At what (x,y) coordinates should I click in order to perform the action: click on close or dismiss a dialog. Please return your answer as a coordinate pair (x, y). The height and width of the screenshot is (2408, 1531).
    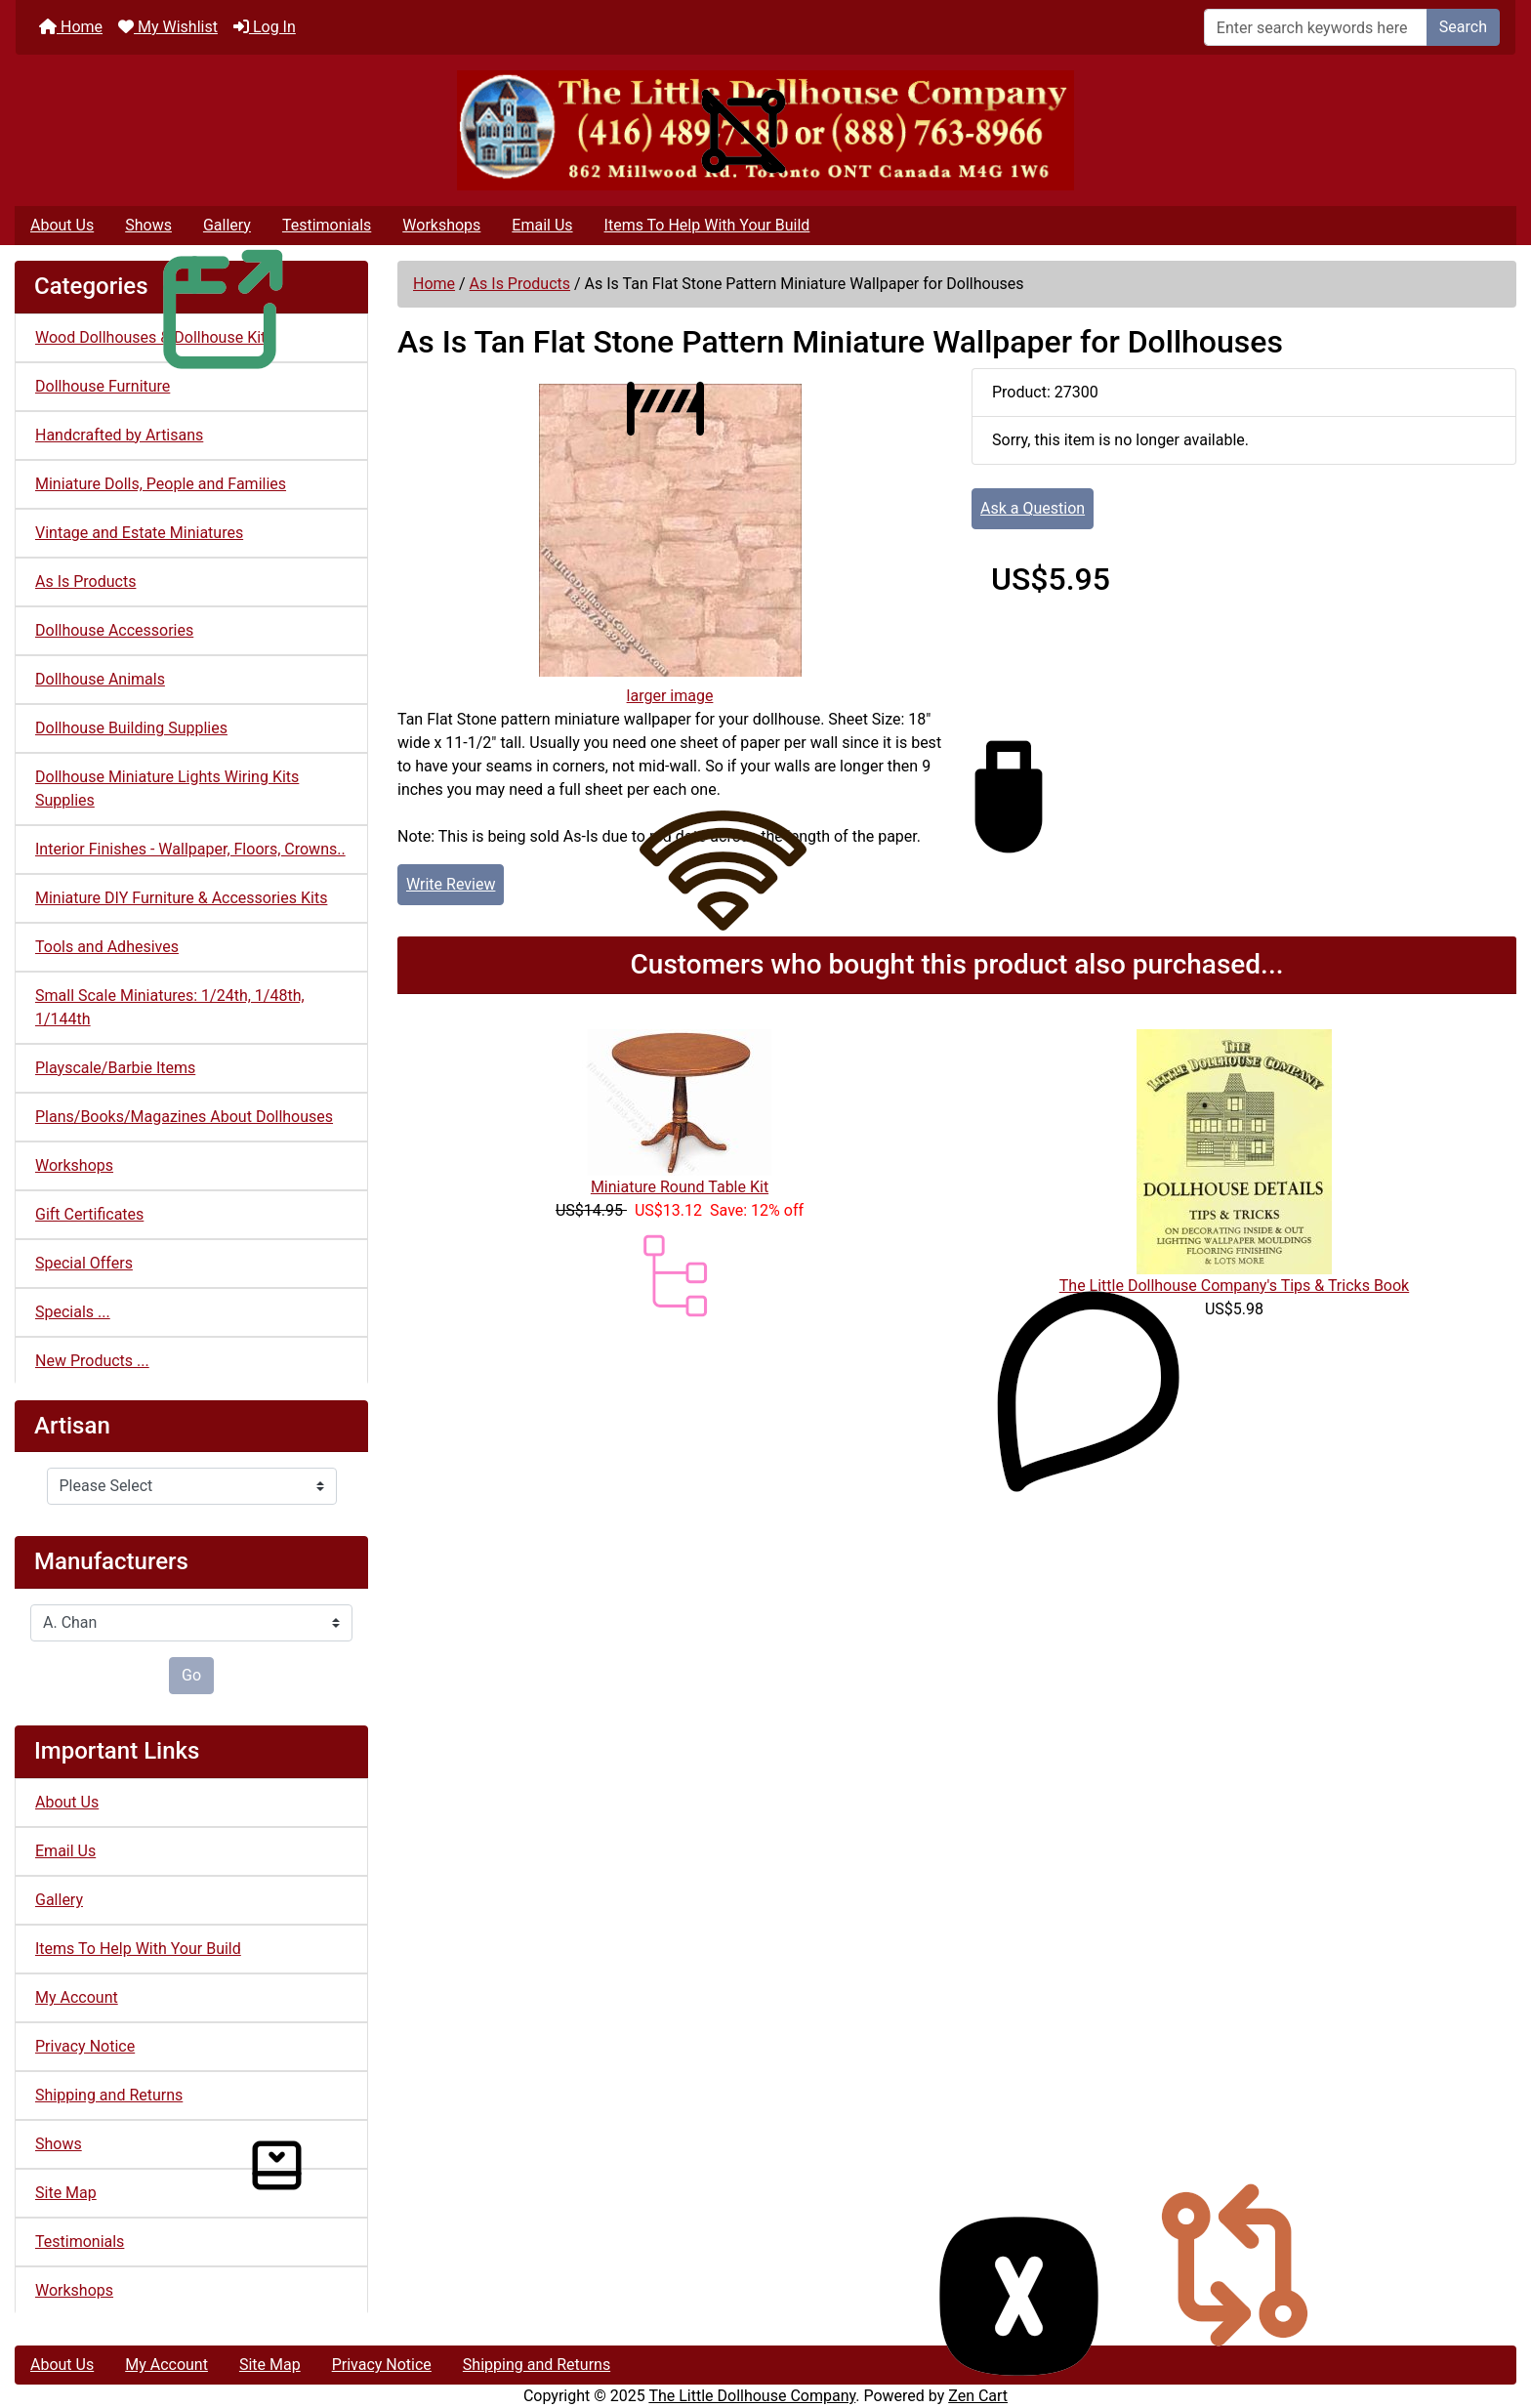
    Looking at the image, I should click on (1018, 2296).